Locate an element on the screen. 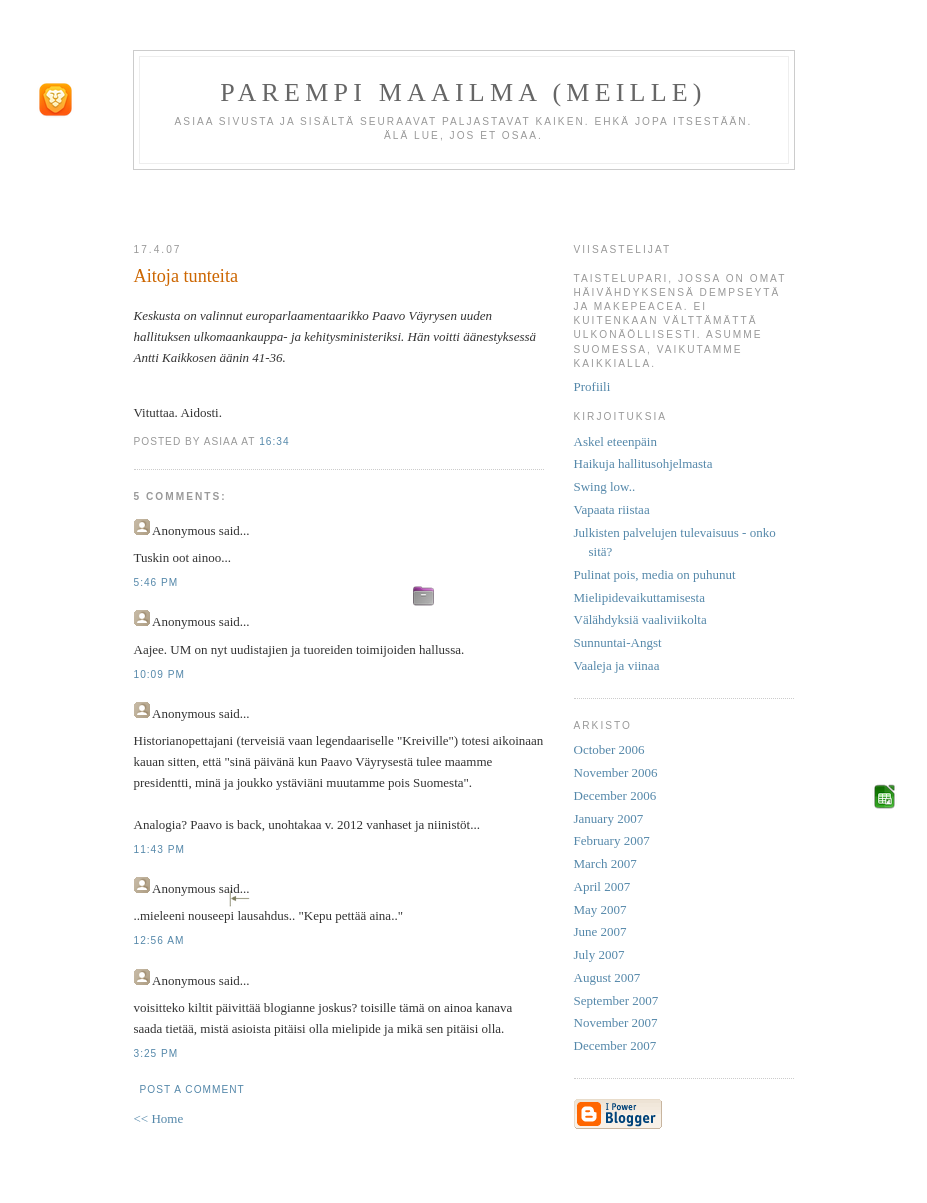 The image size is (927, 1203). open brave browser beta version is located at coordinates (55, 99).